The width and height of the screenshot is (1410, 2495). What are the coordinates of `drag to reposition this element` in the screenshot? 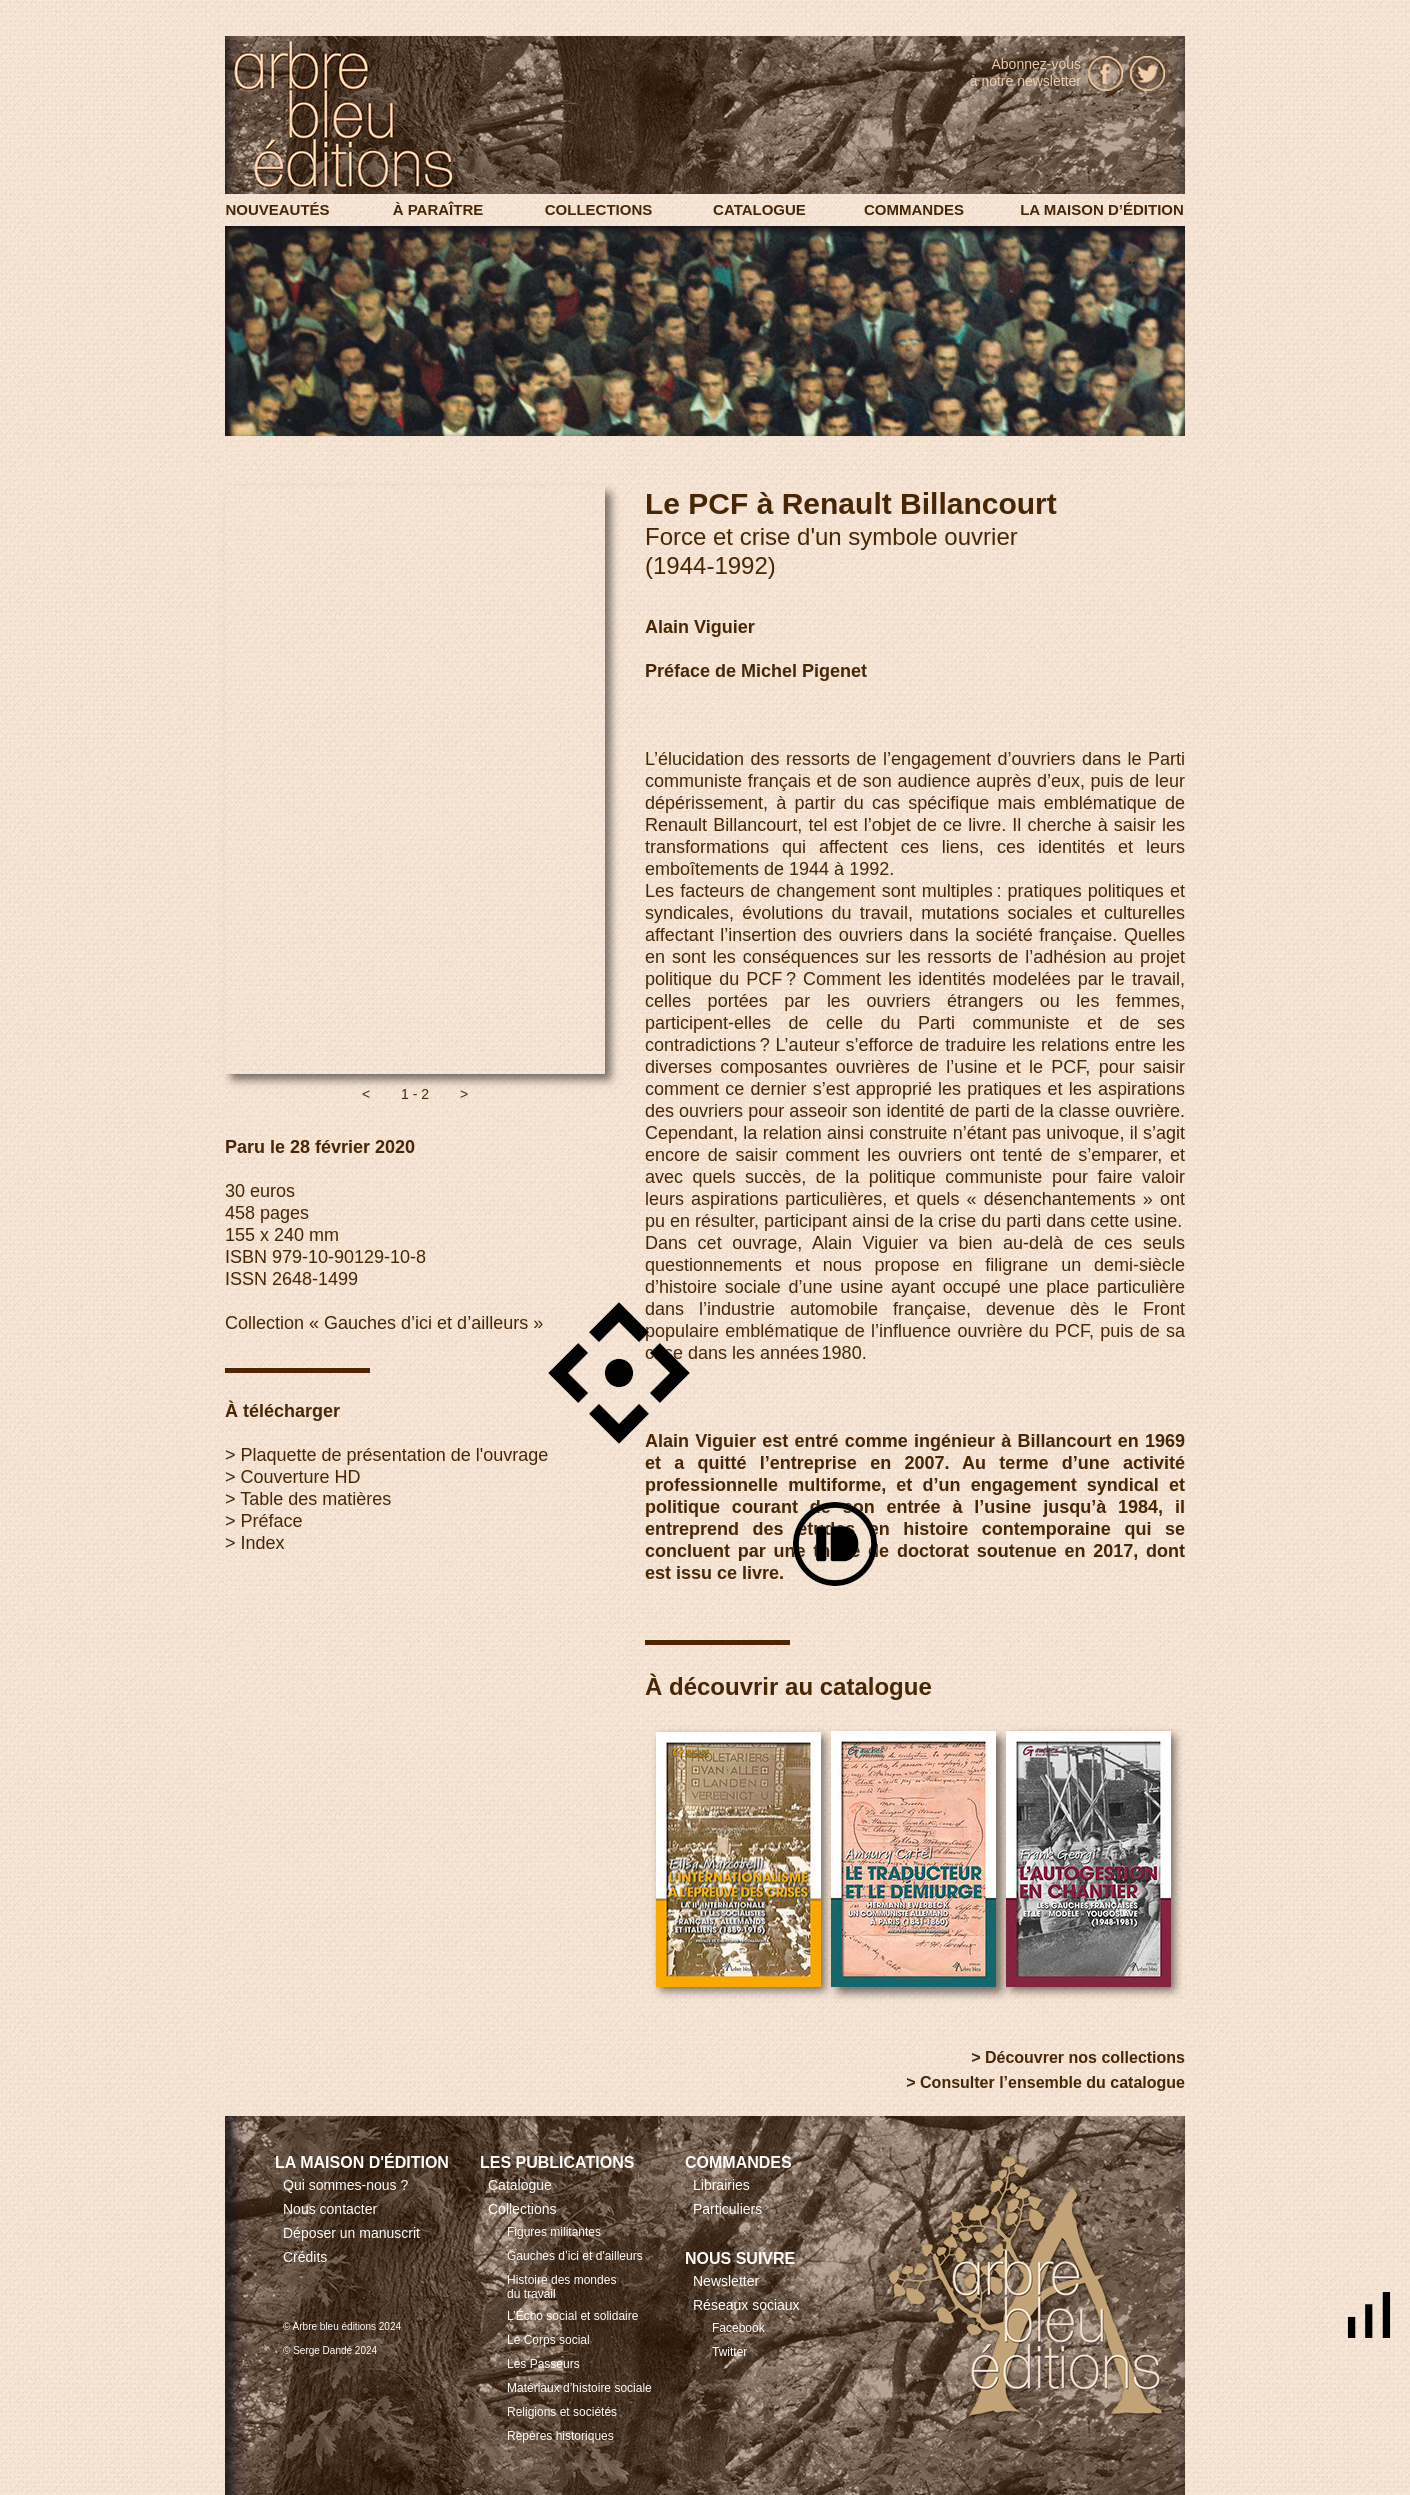 It's located at (619, 1373).